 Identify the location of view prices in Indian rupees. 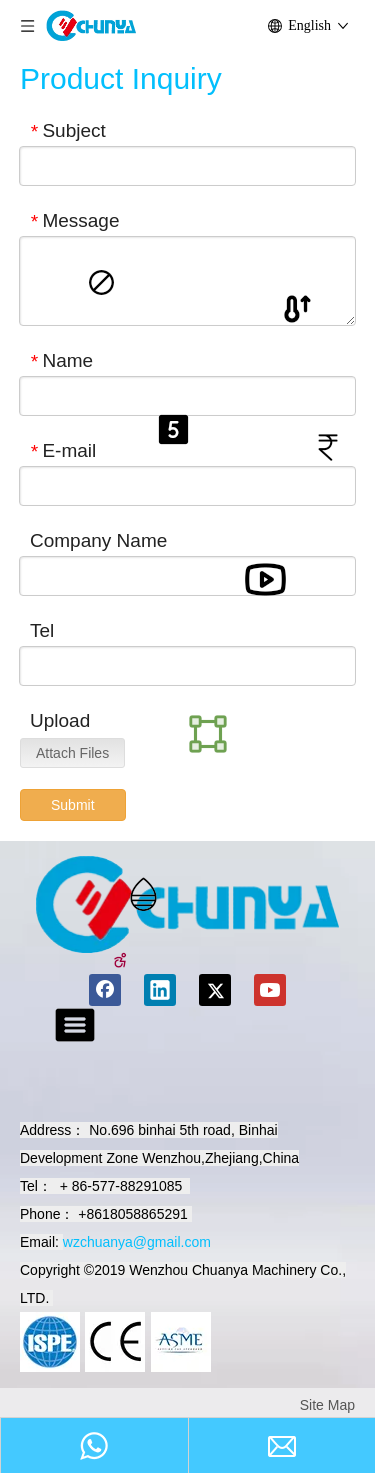
(327, 447).